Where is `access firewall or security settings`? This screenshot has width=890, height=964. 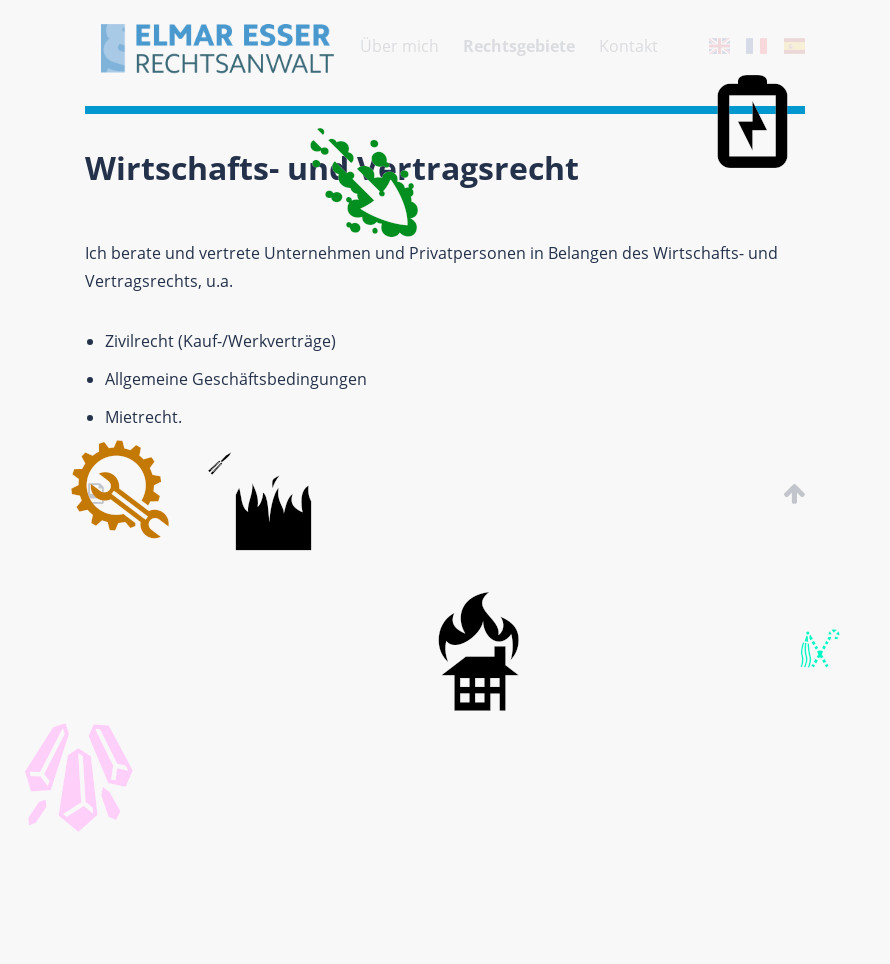
access firewall or security settings is located at coordinates (273, 512).